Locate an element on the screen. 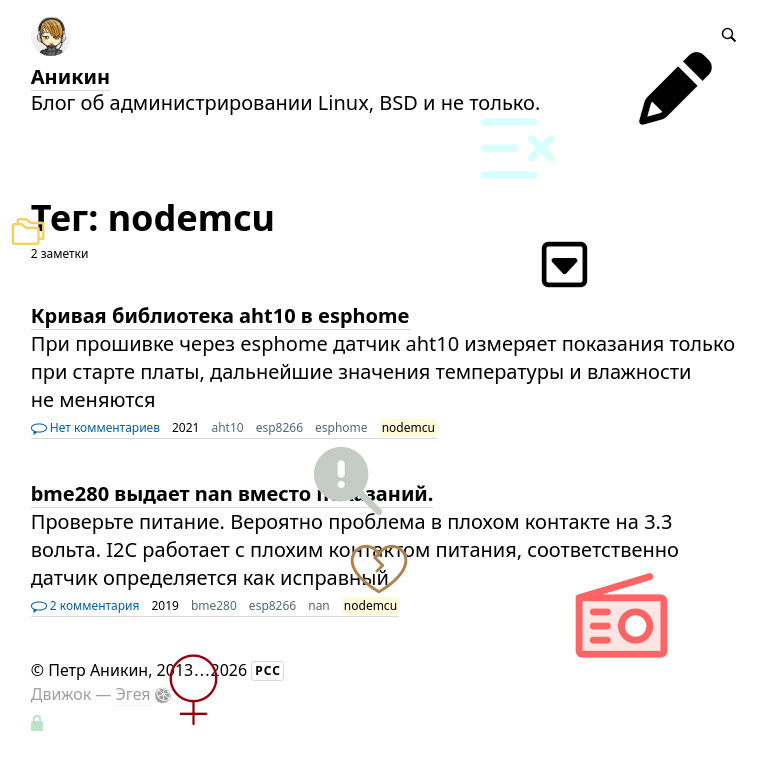 Image resolution: width=768 pixels, height=778 pixels. remove item from list is located at coordinates (518, 148).